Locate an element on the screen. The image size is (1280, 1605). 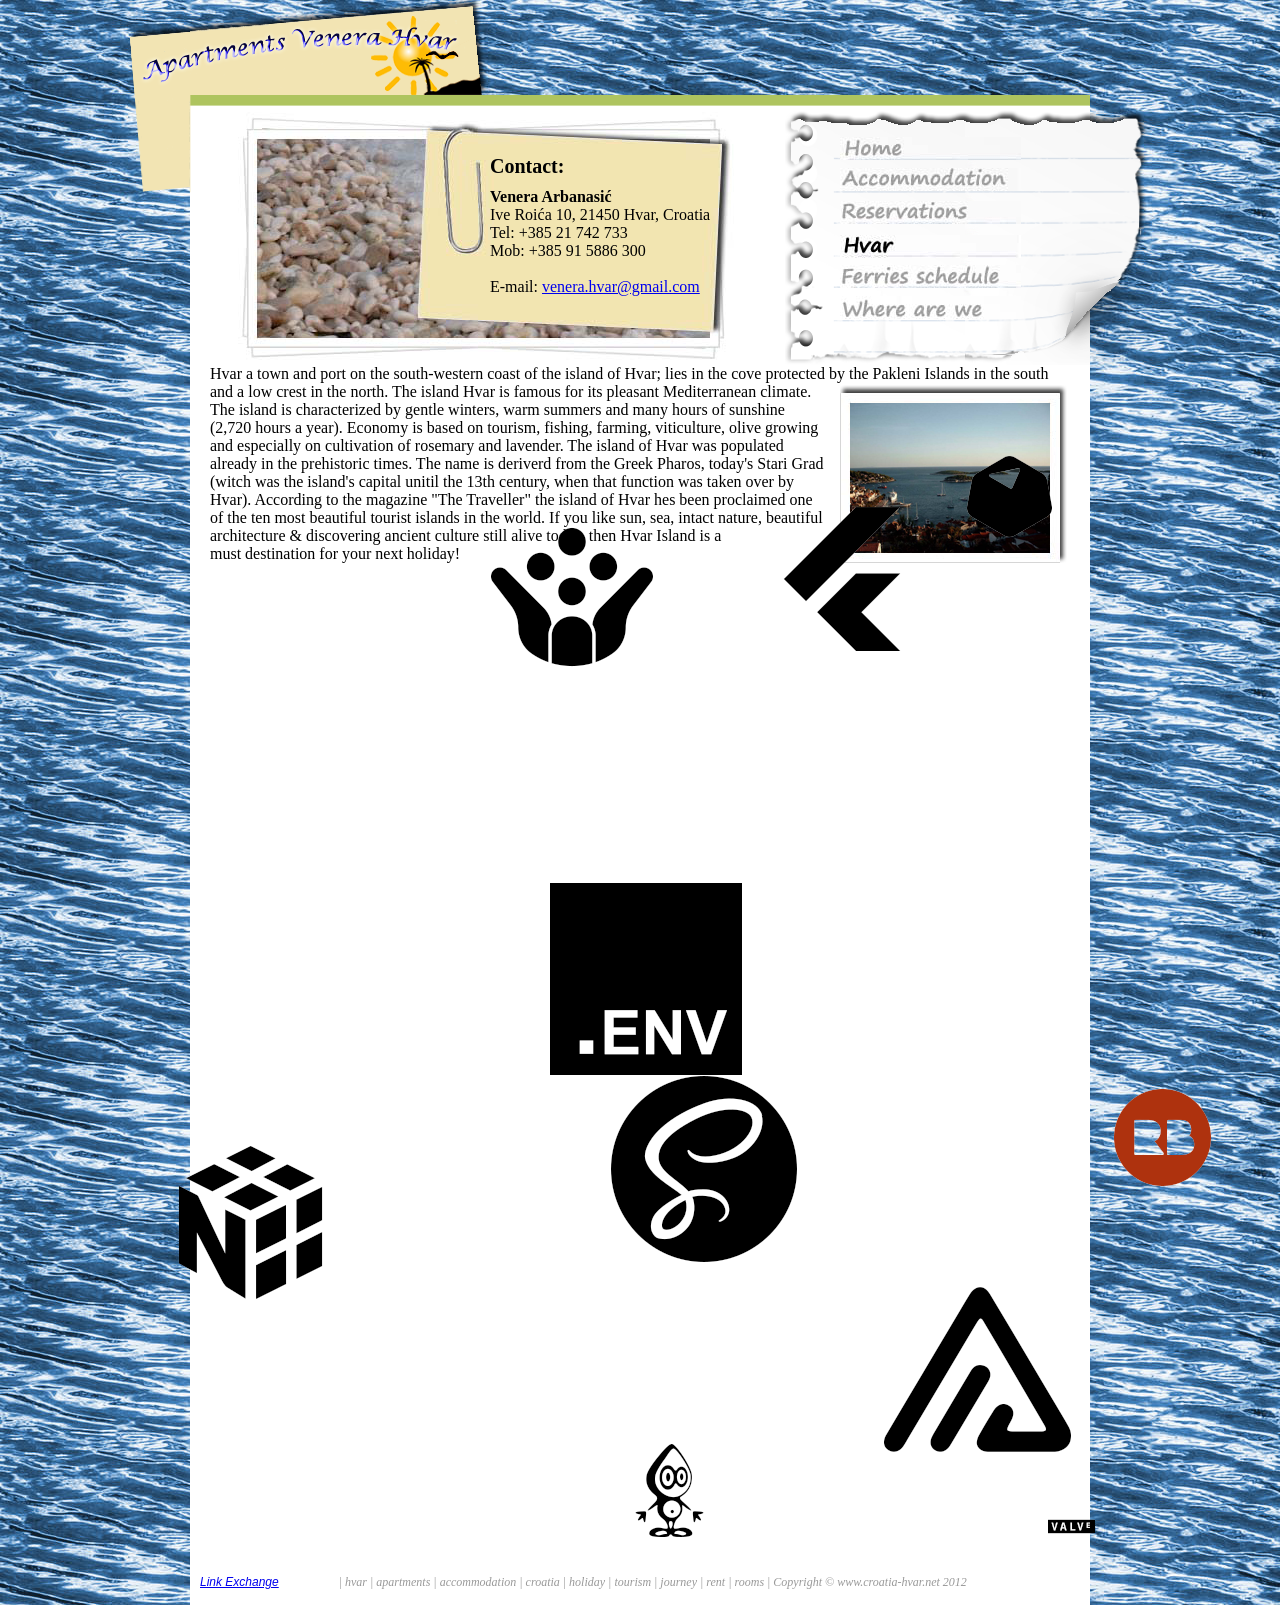
dotenv environment configuration tool logo is located at coordinates (646, 979).